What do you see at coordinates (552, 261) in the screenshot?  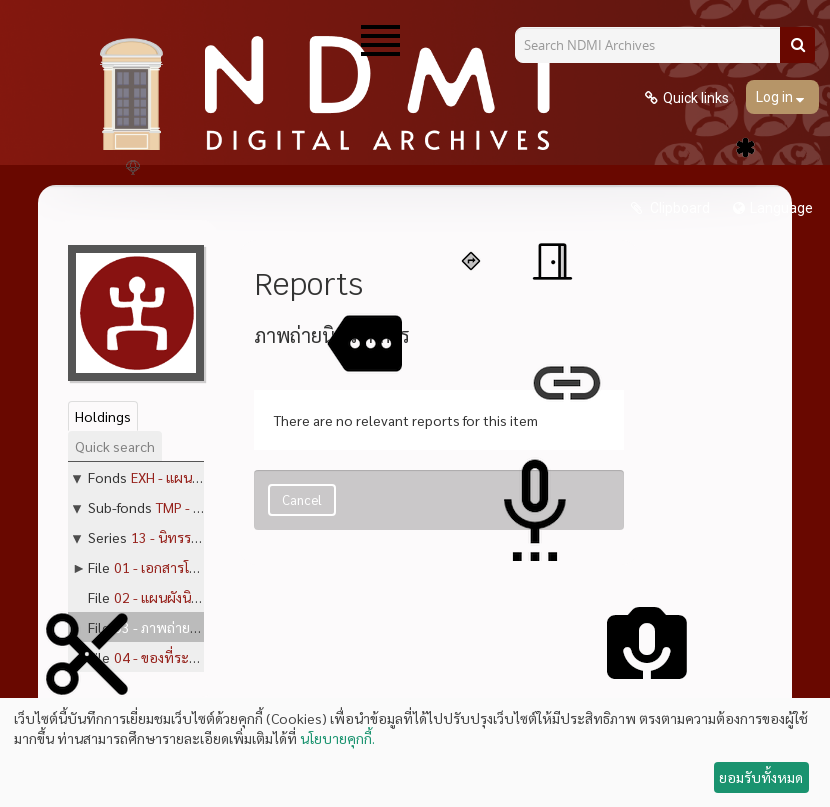 I see `log out or exit the current session` at bounding box center [552, 261].